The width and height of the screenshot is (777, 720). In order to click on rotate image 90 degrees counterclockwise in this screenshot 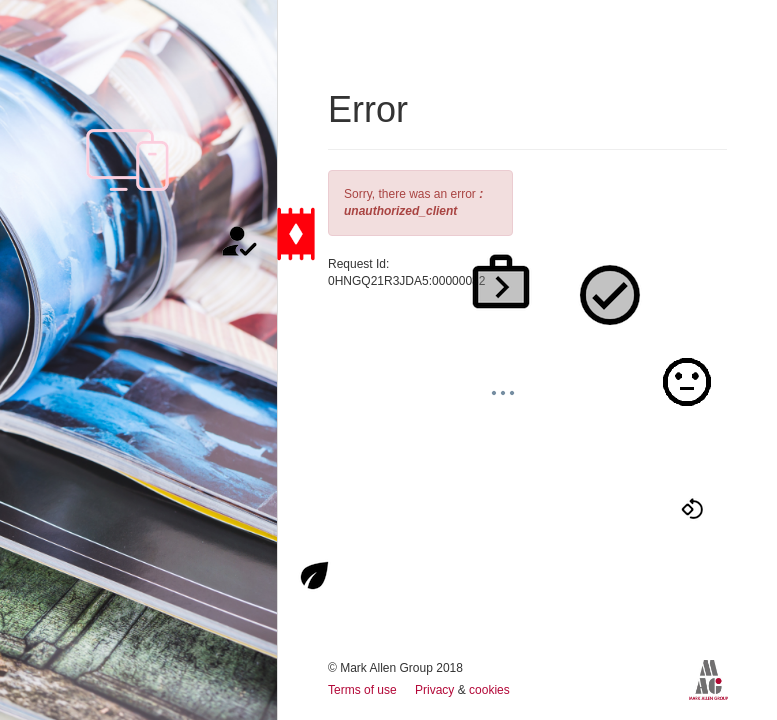, I will do `click(692, 508)`.